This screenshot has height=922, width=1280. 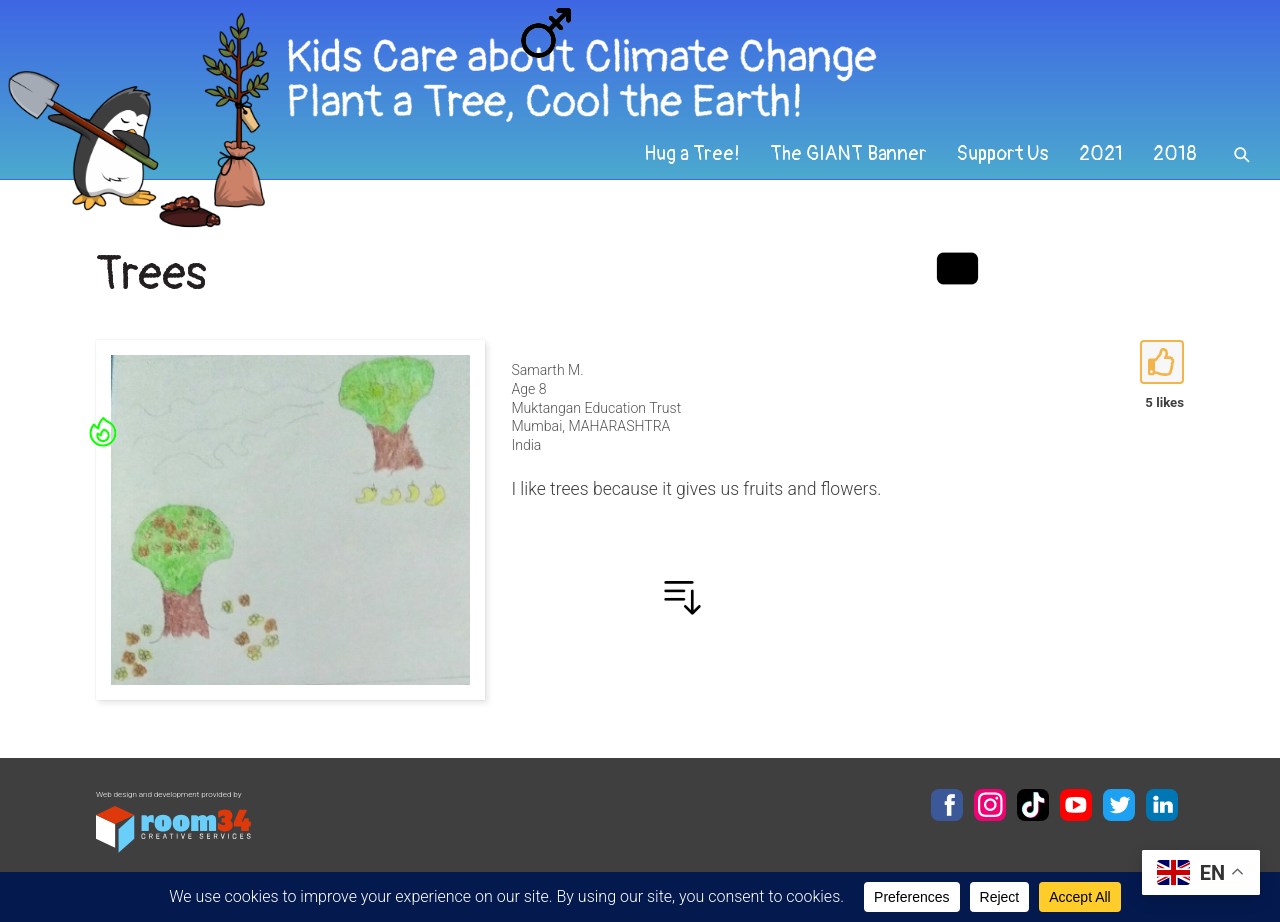 What do you see at coordinates (682, 596) in the screenshot?
I see `sort list in descending order` at bounding box center [682, 596].